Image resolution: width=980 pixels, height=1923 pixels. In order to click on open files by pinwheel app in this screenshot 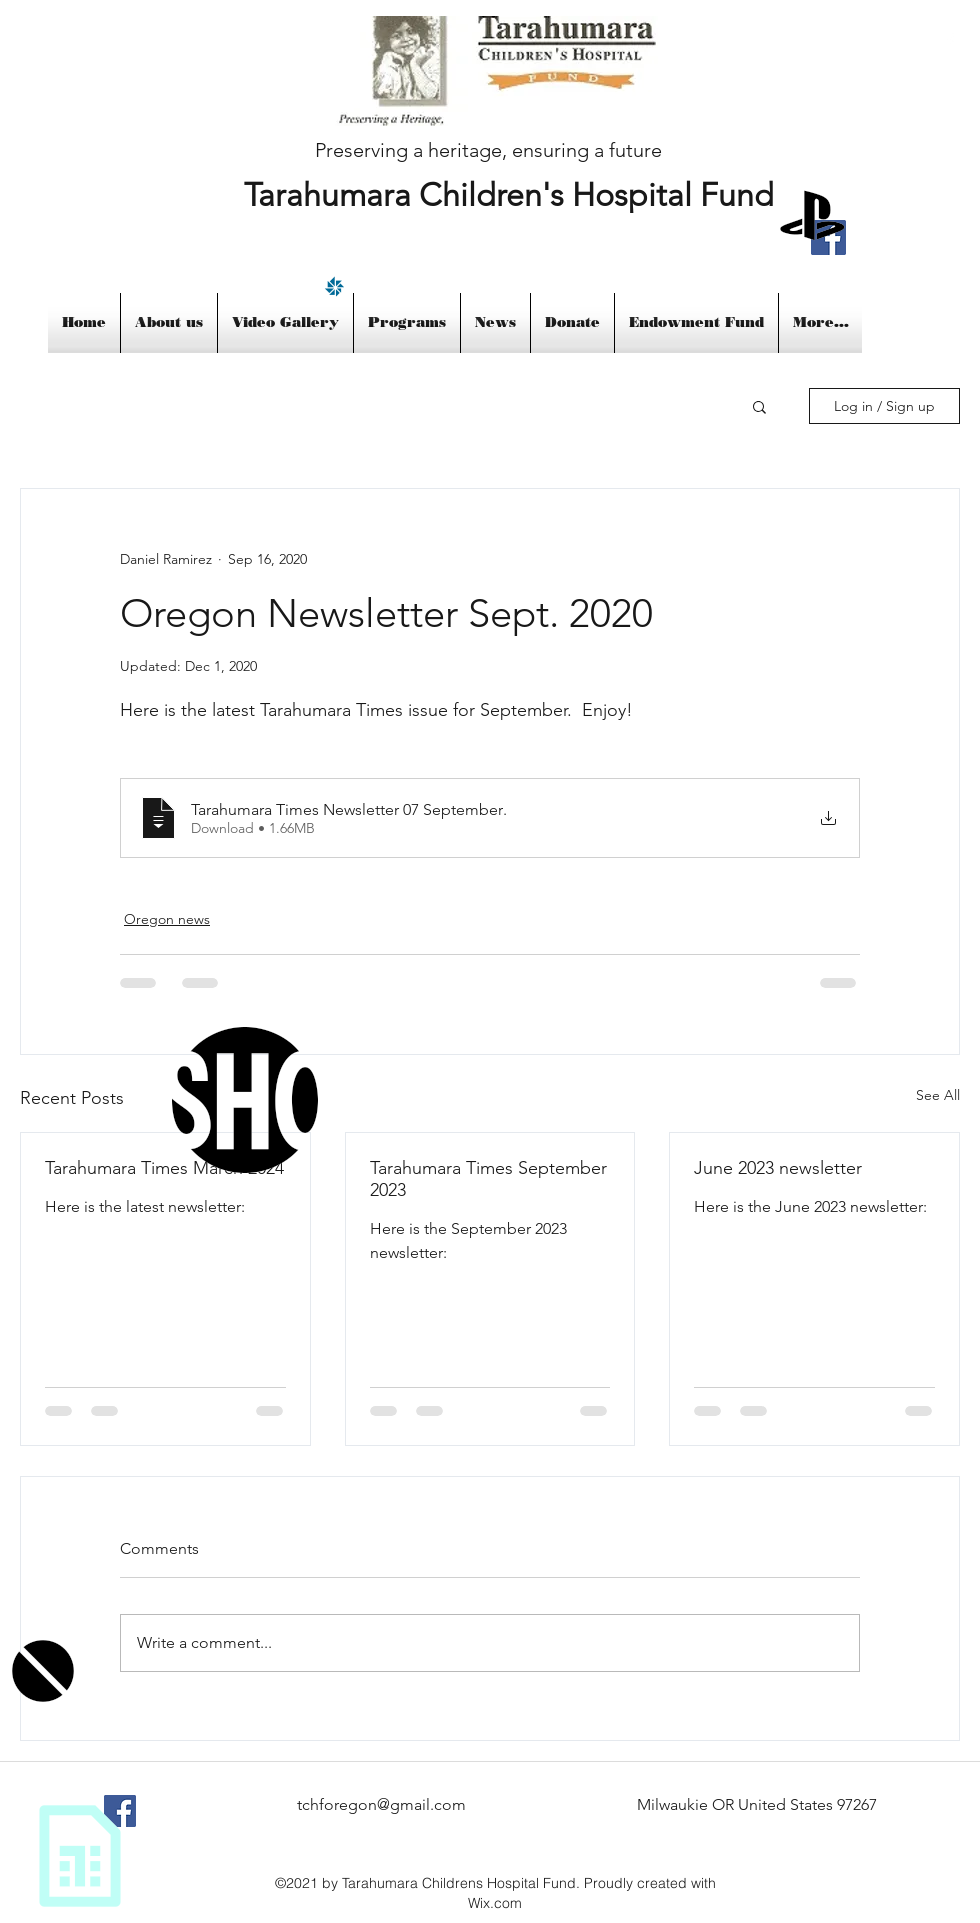, I will do `click(334, 286)`.